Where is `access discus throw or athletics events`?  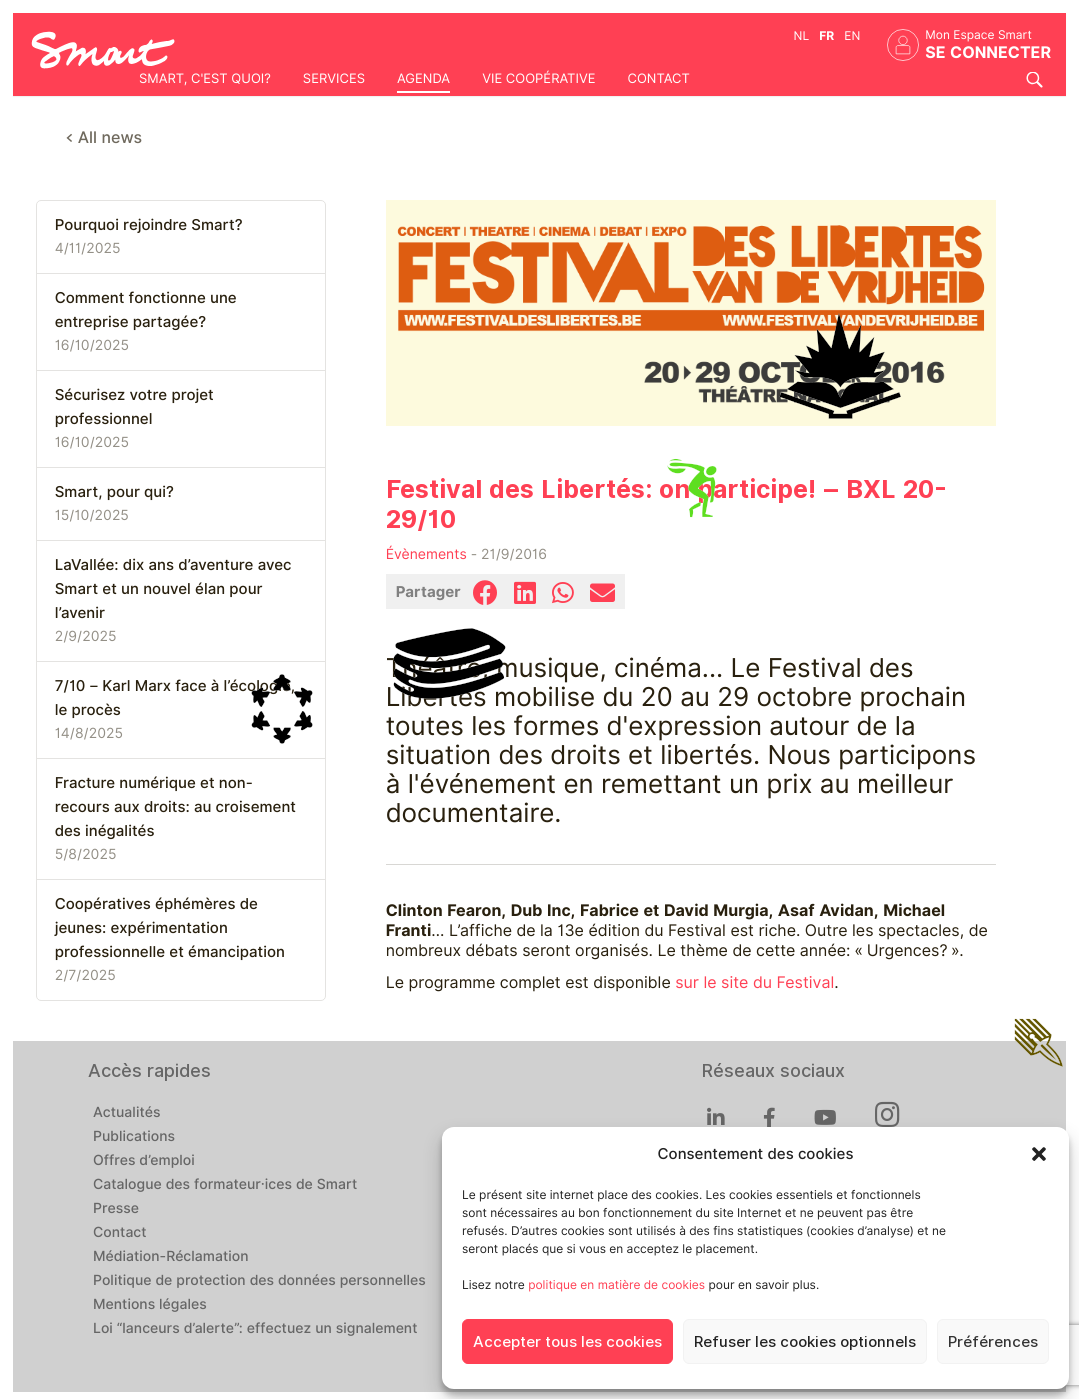 access discus throw or athletics events is located at coordinates (692, 488).